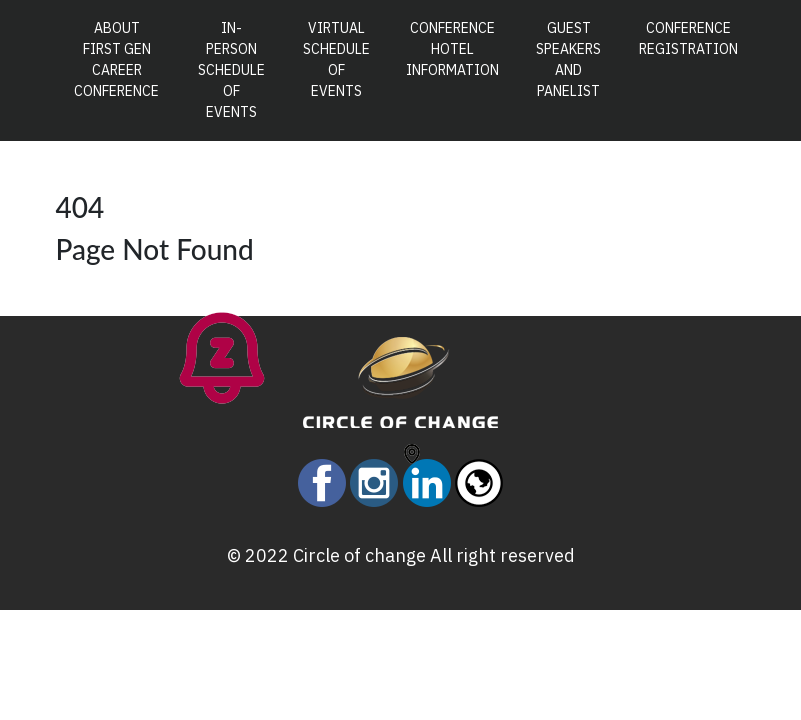  What do you see at coordinates (222, 358) in the screenshot?
I see `enable sleep mode or snooze notifications` at bounding box center [222, 358].